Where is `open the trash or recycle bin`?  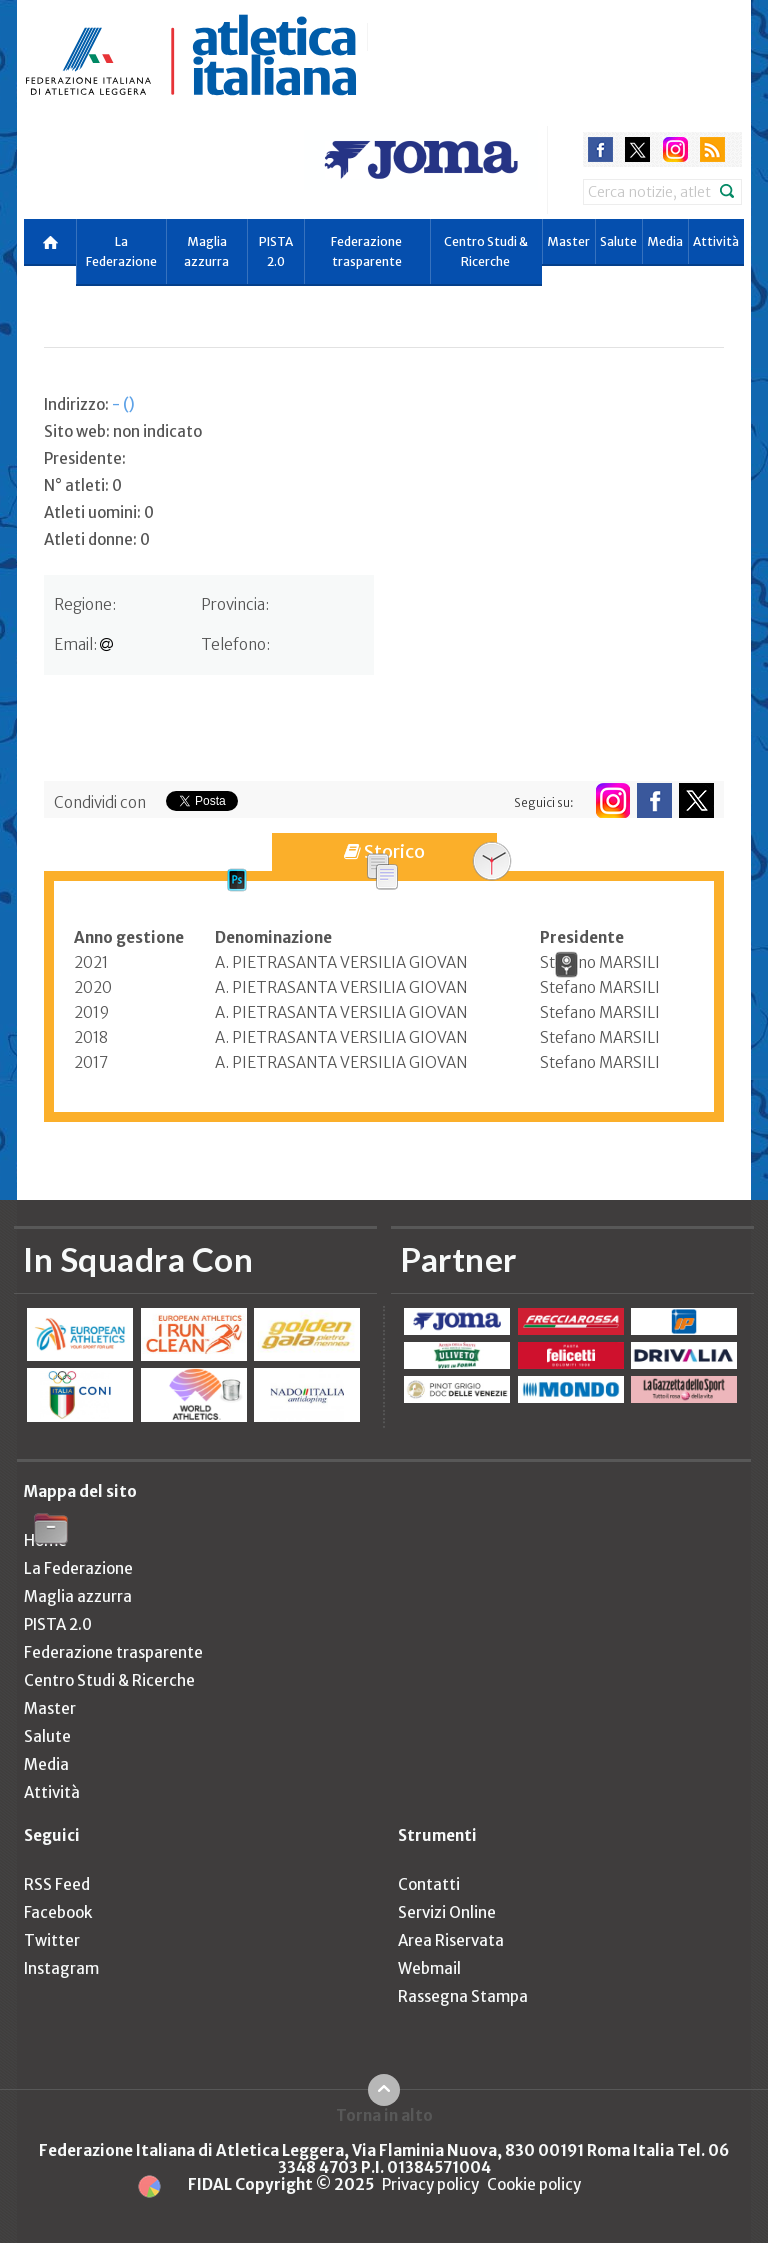
open the trash or recycle bin is located at coordinates (231, 1389).